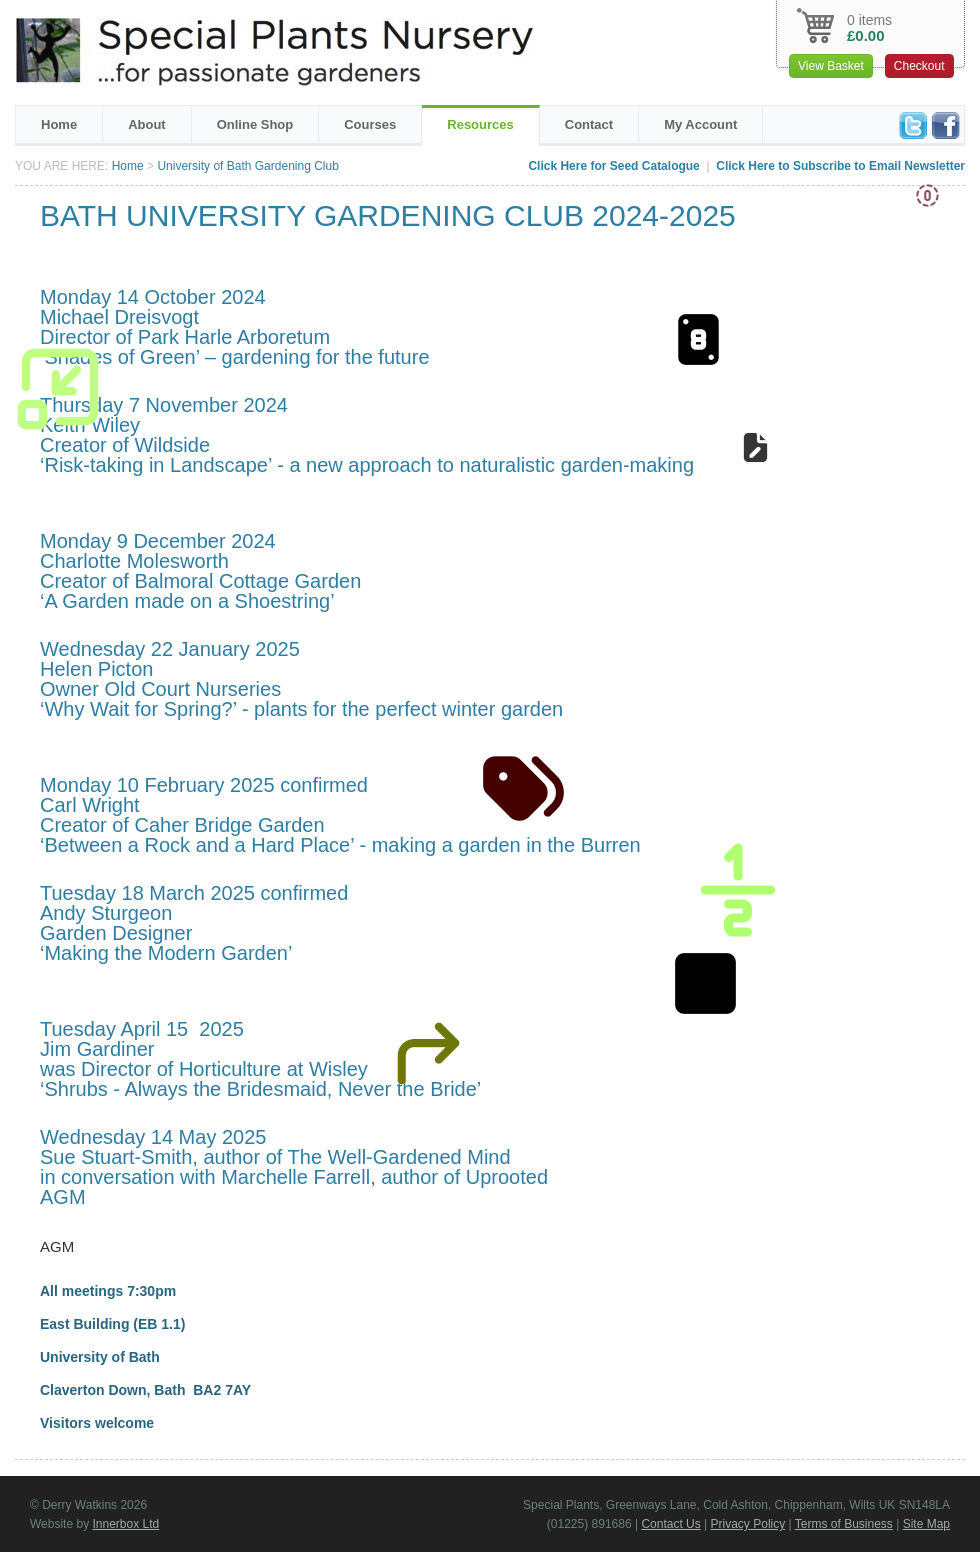 The image size is (980, 1552). I want to click on edit this document, so click(755, 447).